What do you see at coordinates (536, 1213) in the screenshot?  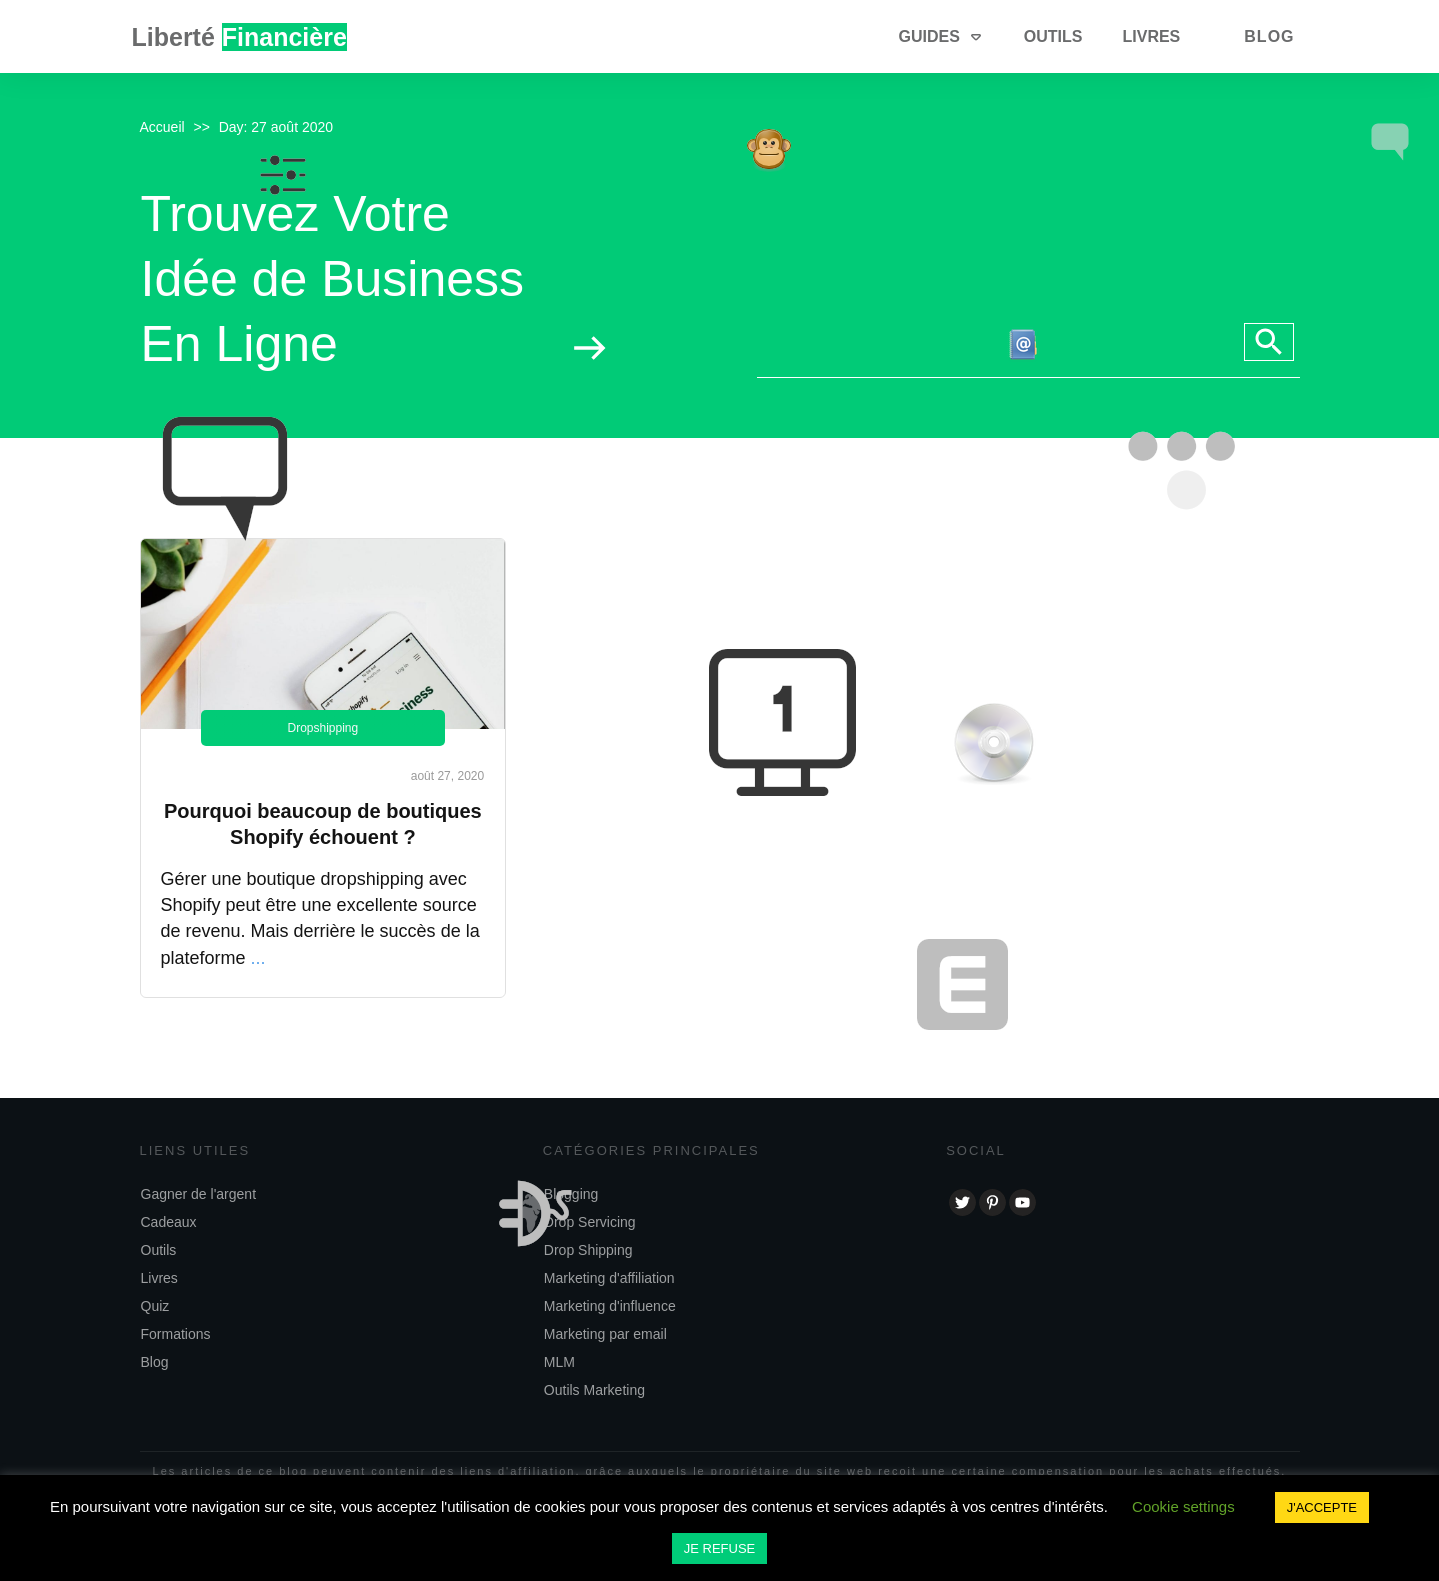 I see `access online accounts settings` at bounding box center [536, 1213].